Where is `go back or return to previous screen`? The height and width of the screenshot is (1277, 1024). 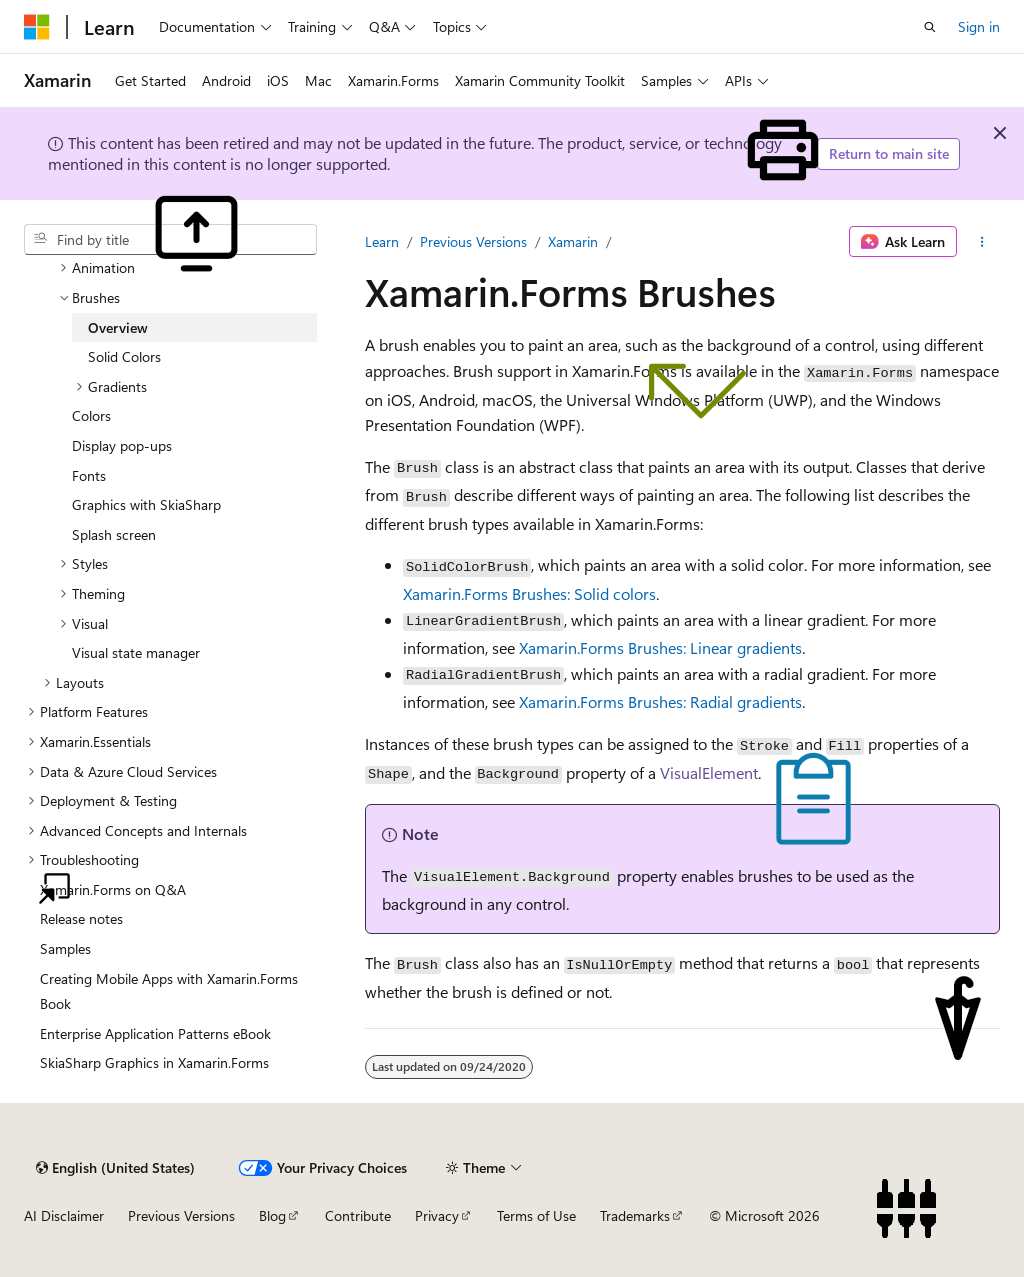 go back or return to previous screen is located at coordinates (697, 387).